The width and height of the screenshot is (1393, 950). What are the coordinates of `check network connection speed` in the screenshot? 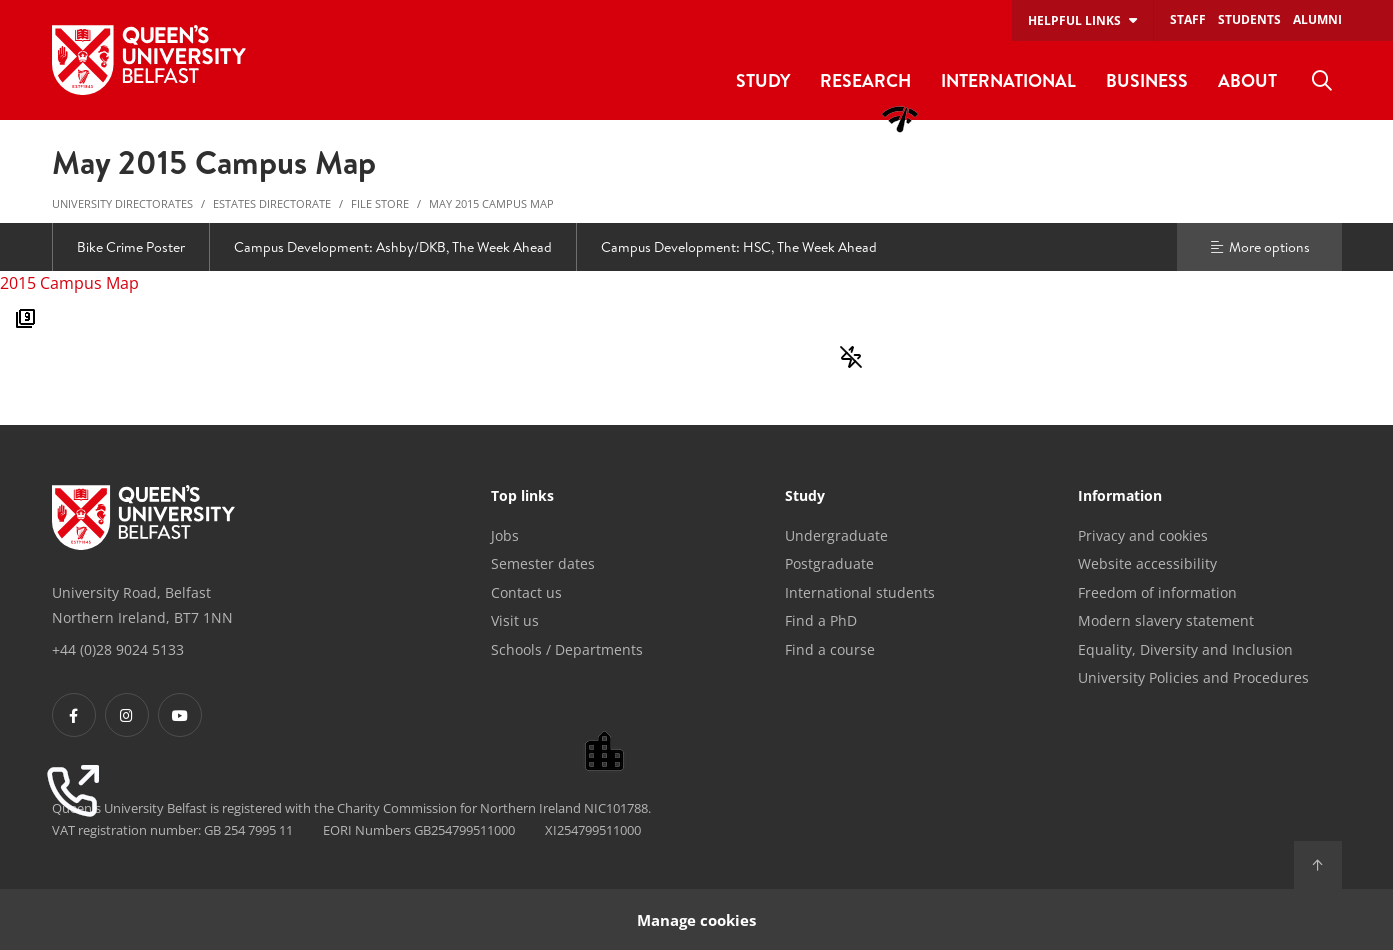 It's located at (900, 119).